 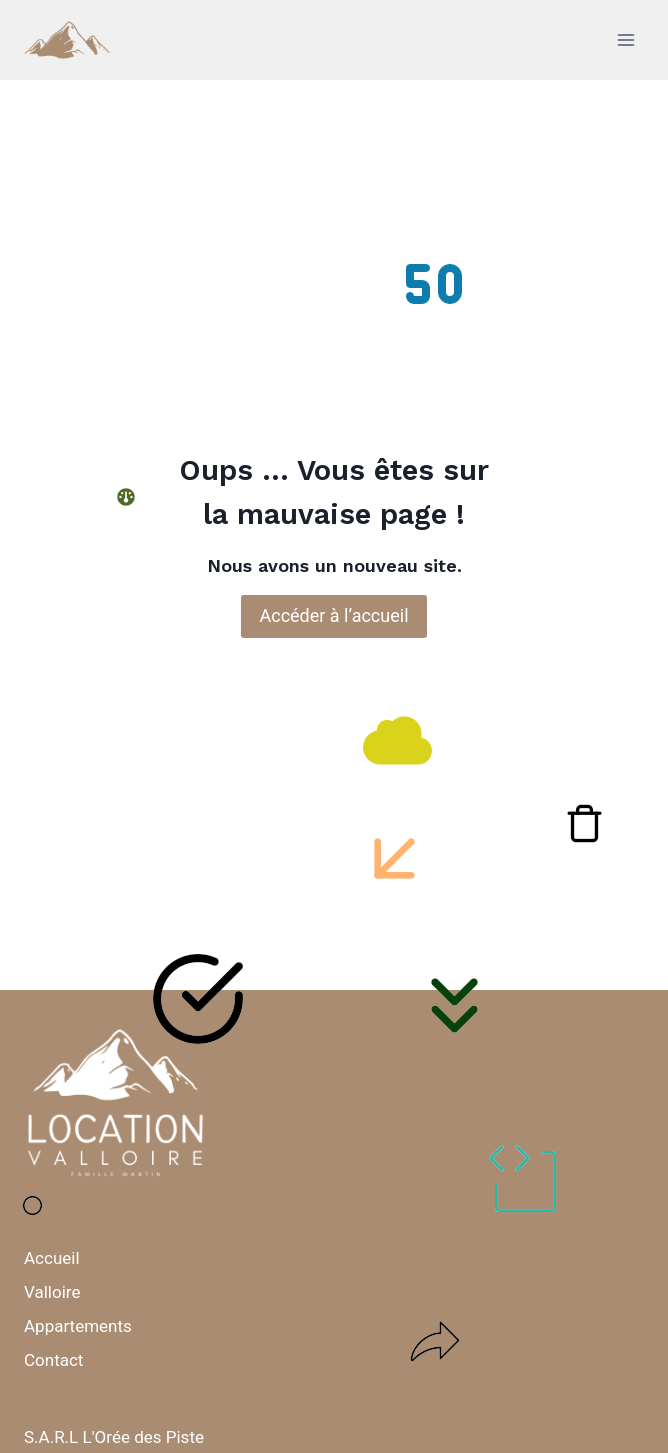 I want to click on unselected option in a radio button group, so click(x=32, y=1205).